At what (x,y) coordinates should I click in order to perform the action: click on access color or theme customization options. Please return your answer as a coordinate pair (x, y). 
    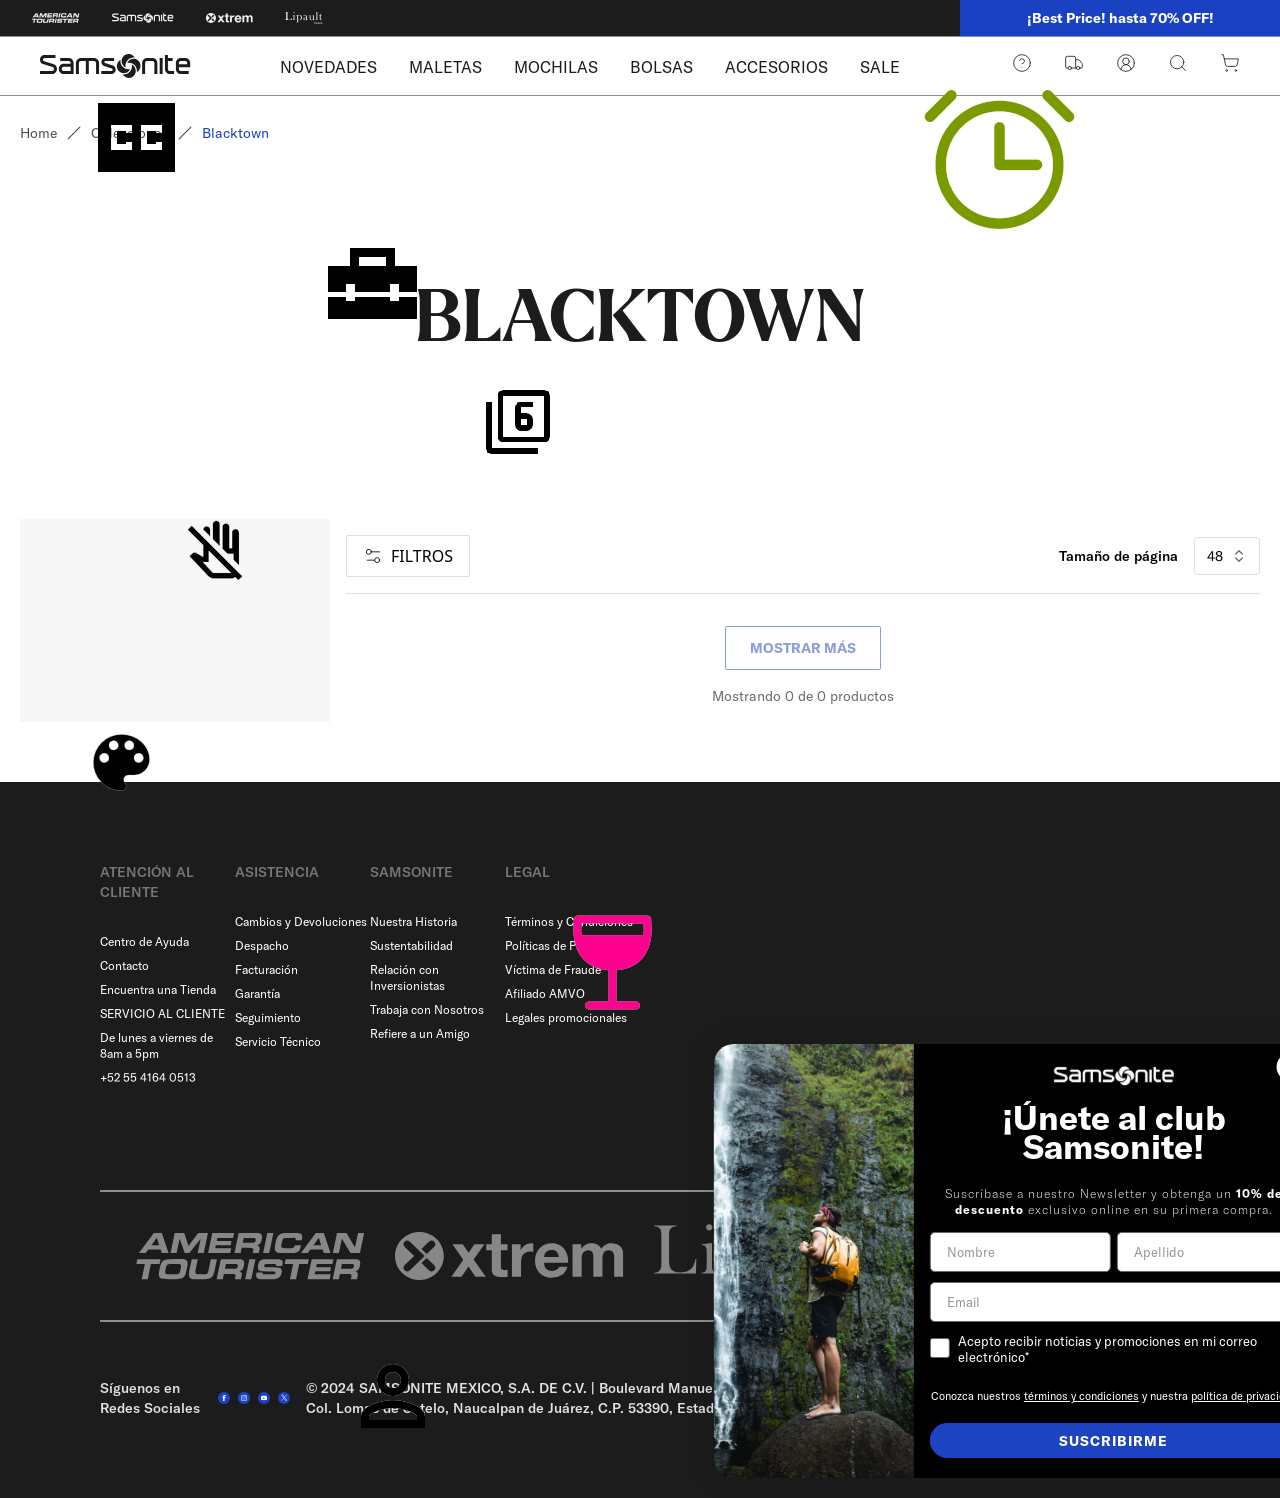
    Looking at the image, I should click on (121, 762).